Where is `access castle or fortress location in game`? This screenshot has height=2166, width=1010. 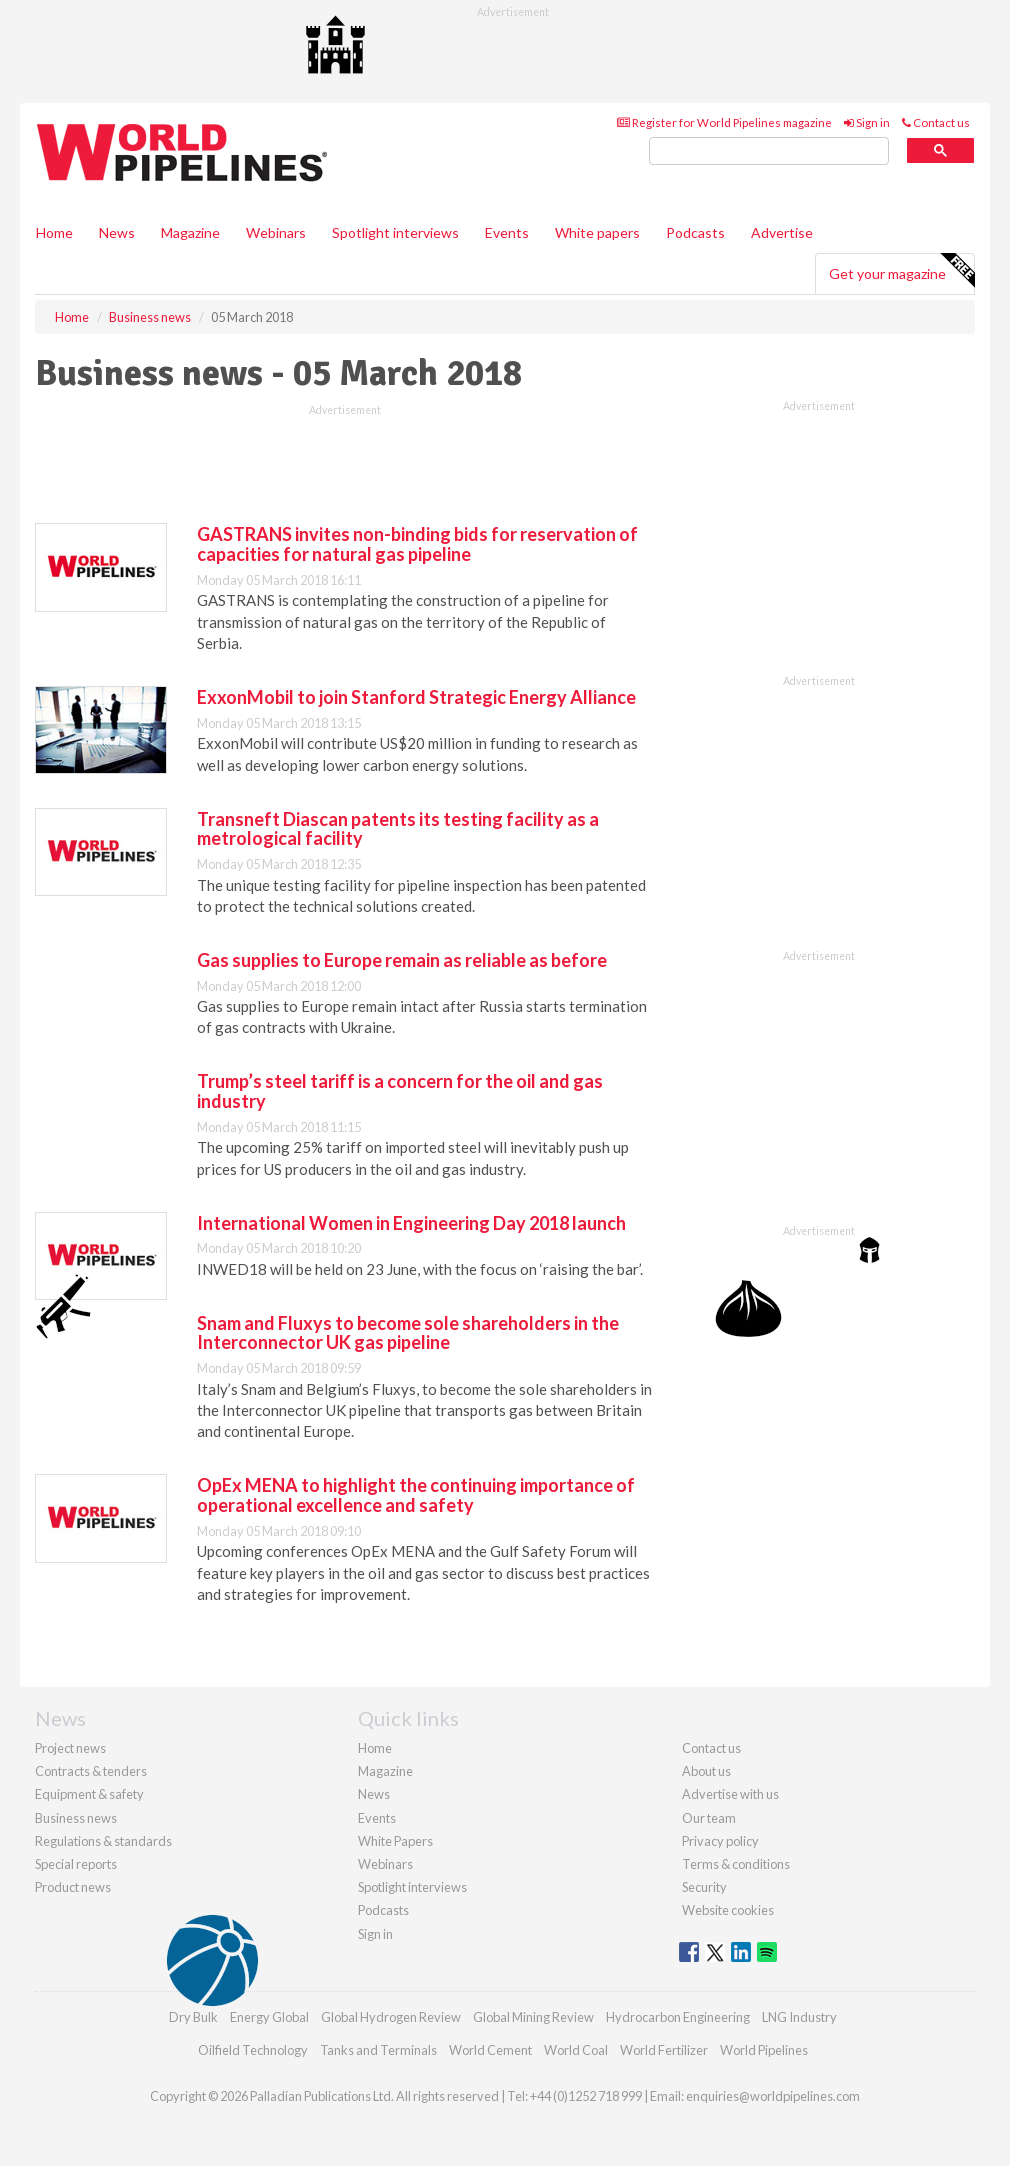
access castle or fortress location in game is located at coordinates (335, 44).